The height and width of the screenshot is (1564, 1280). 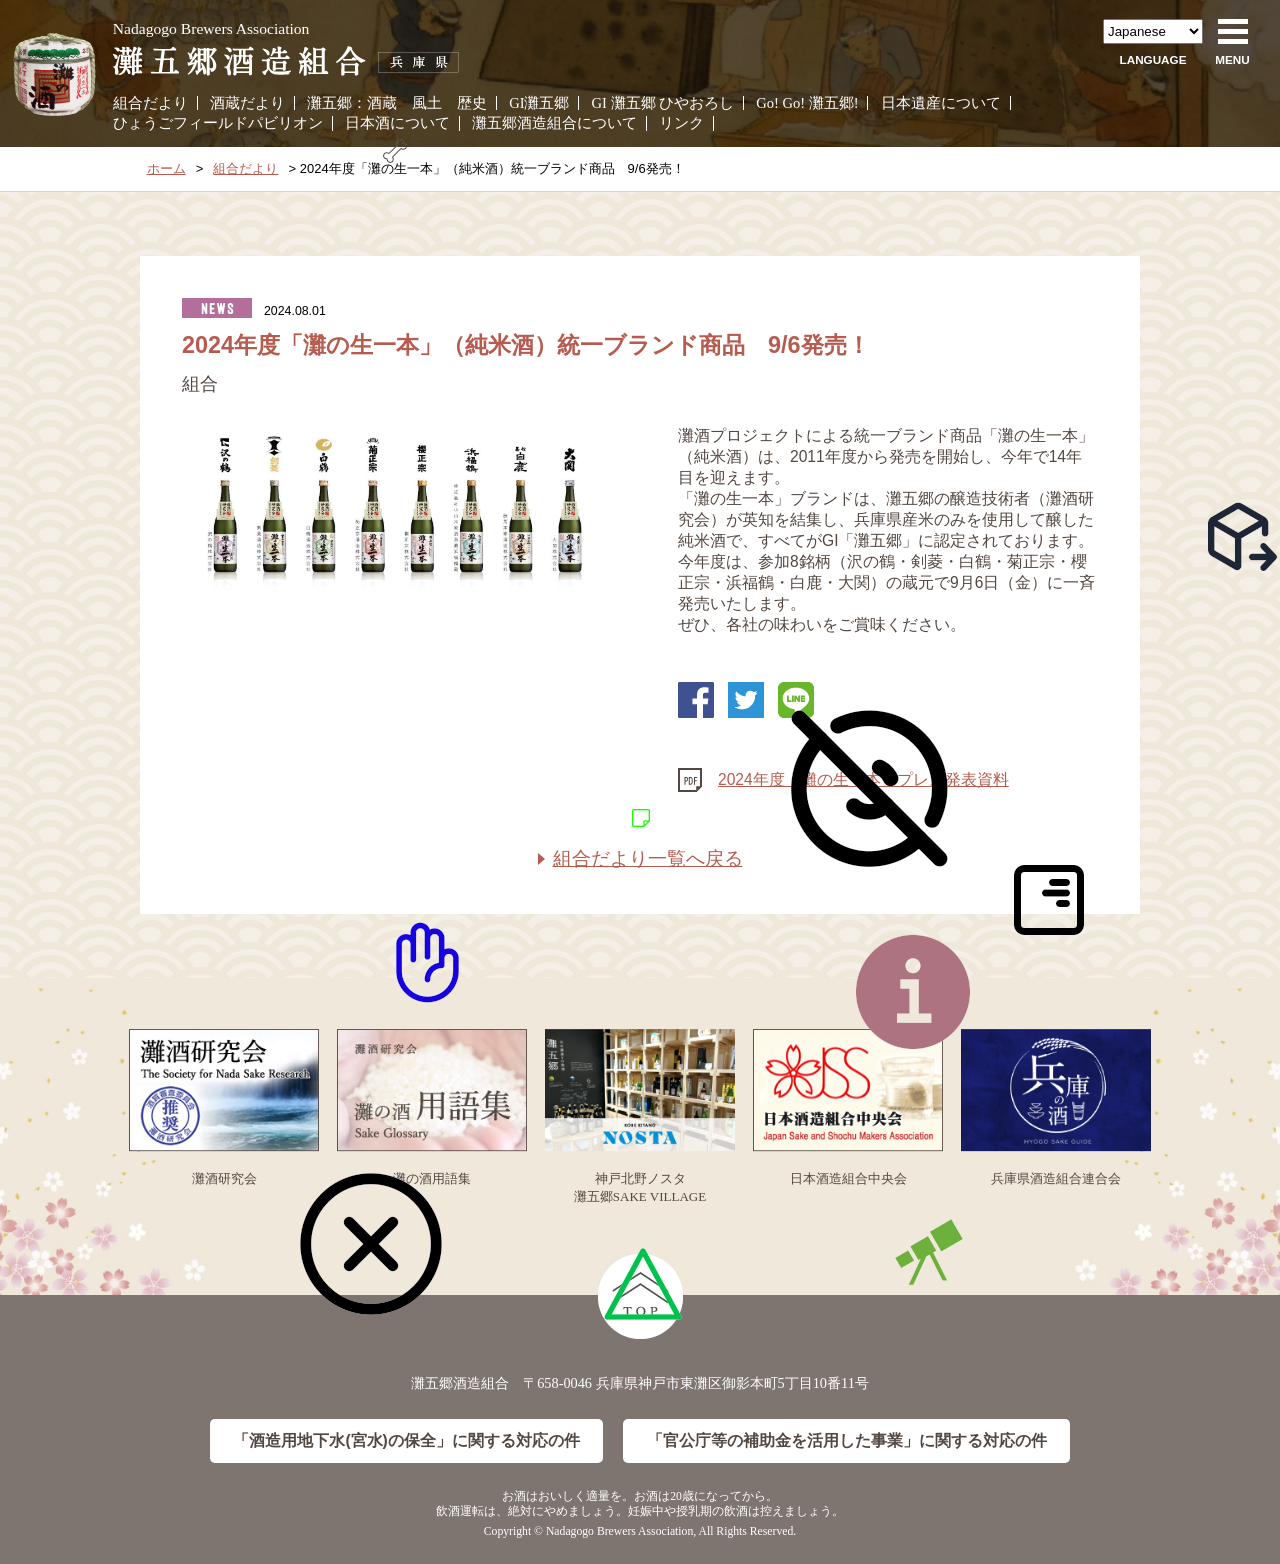 I want to click on explore or discover new content, so click(x=929, y=1253).